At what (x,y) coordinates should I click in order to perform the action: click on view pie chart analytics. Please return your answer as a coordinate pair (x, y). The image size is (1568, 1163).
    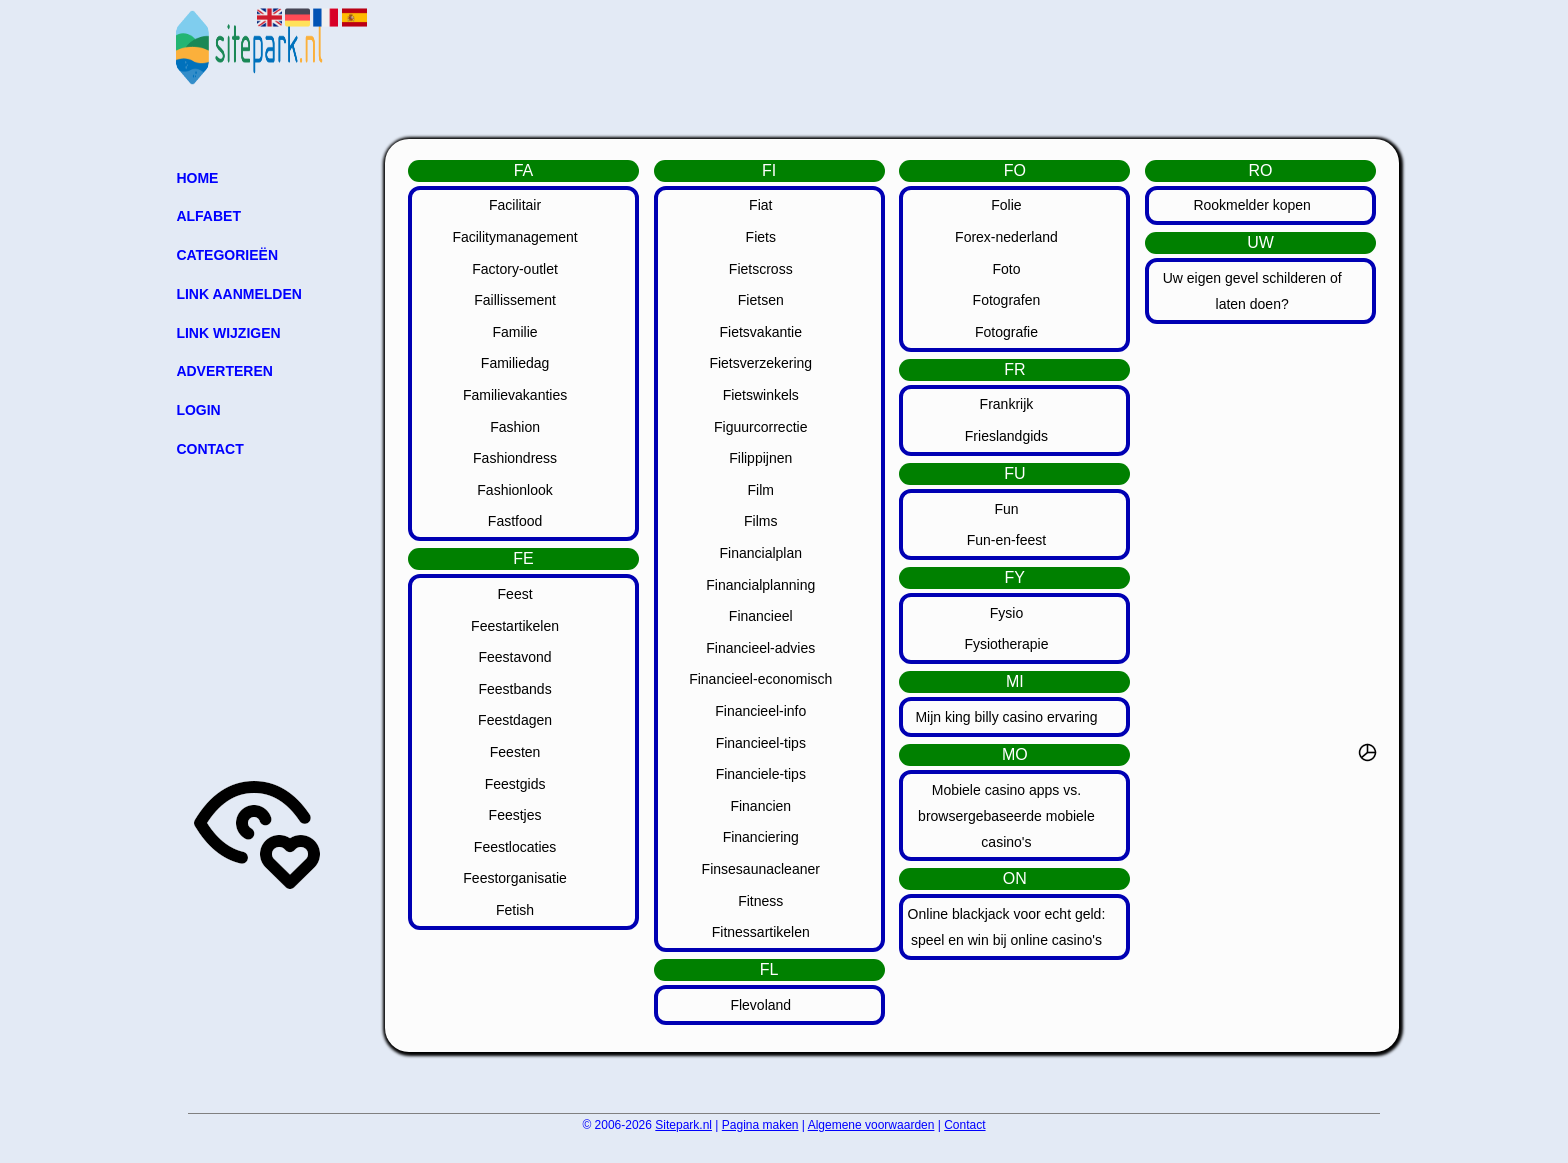
    Looking at the image, I should click on (1367, 752).